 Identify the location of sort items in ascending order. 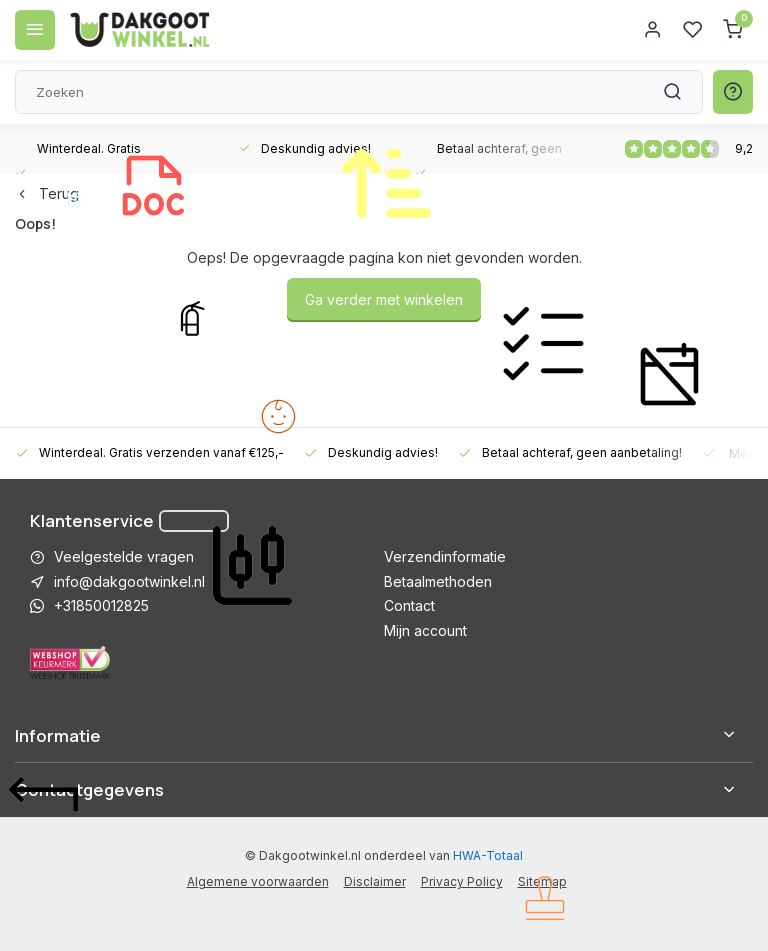
(386, 183).